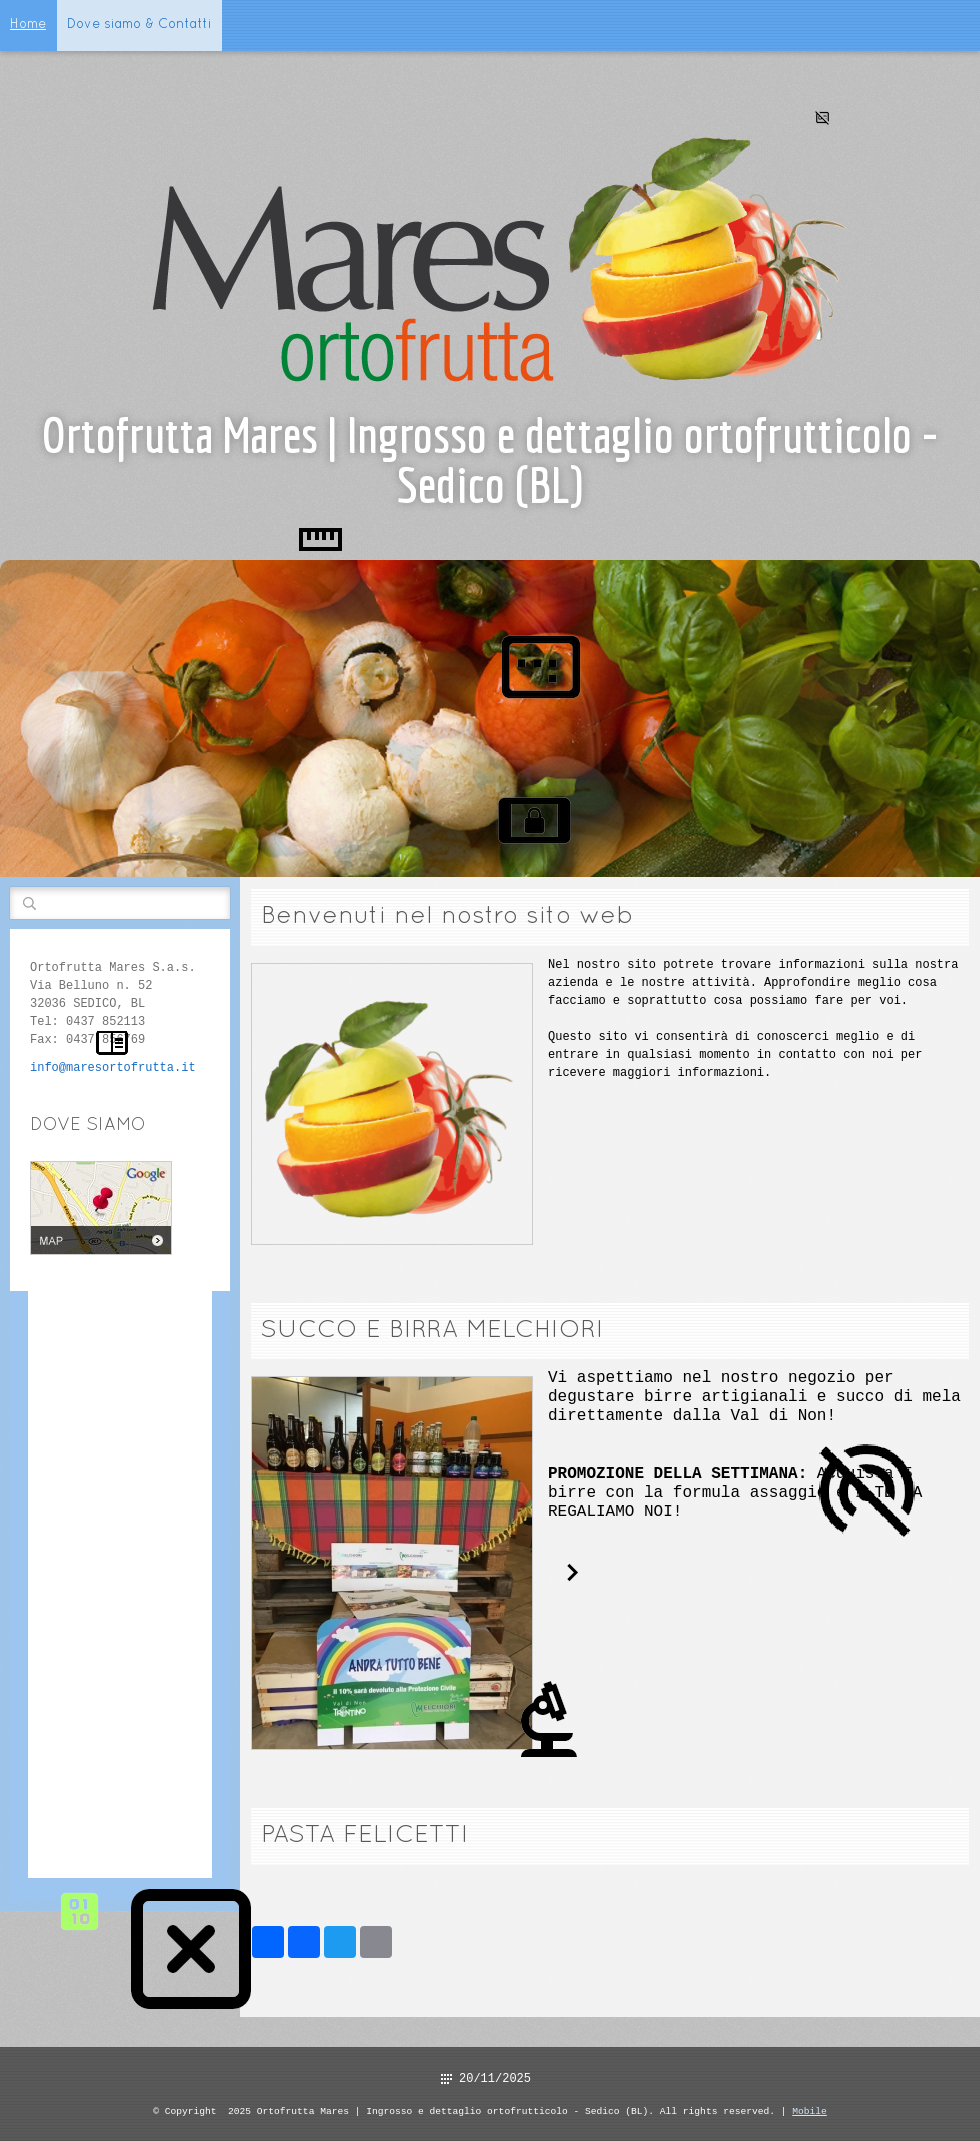 The width and height of the screenshot is (980, 2141). I want to click on access biotech or laboratory features, so click(549, 1721).